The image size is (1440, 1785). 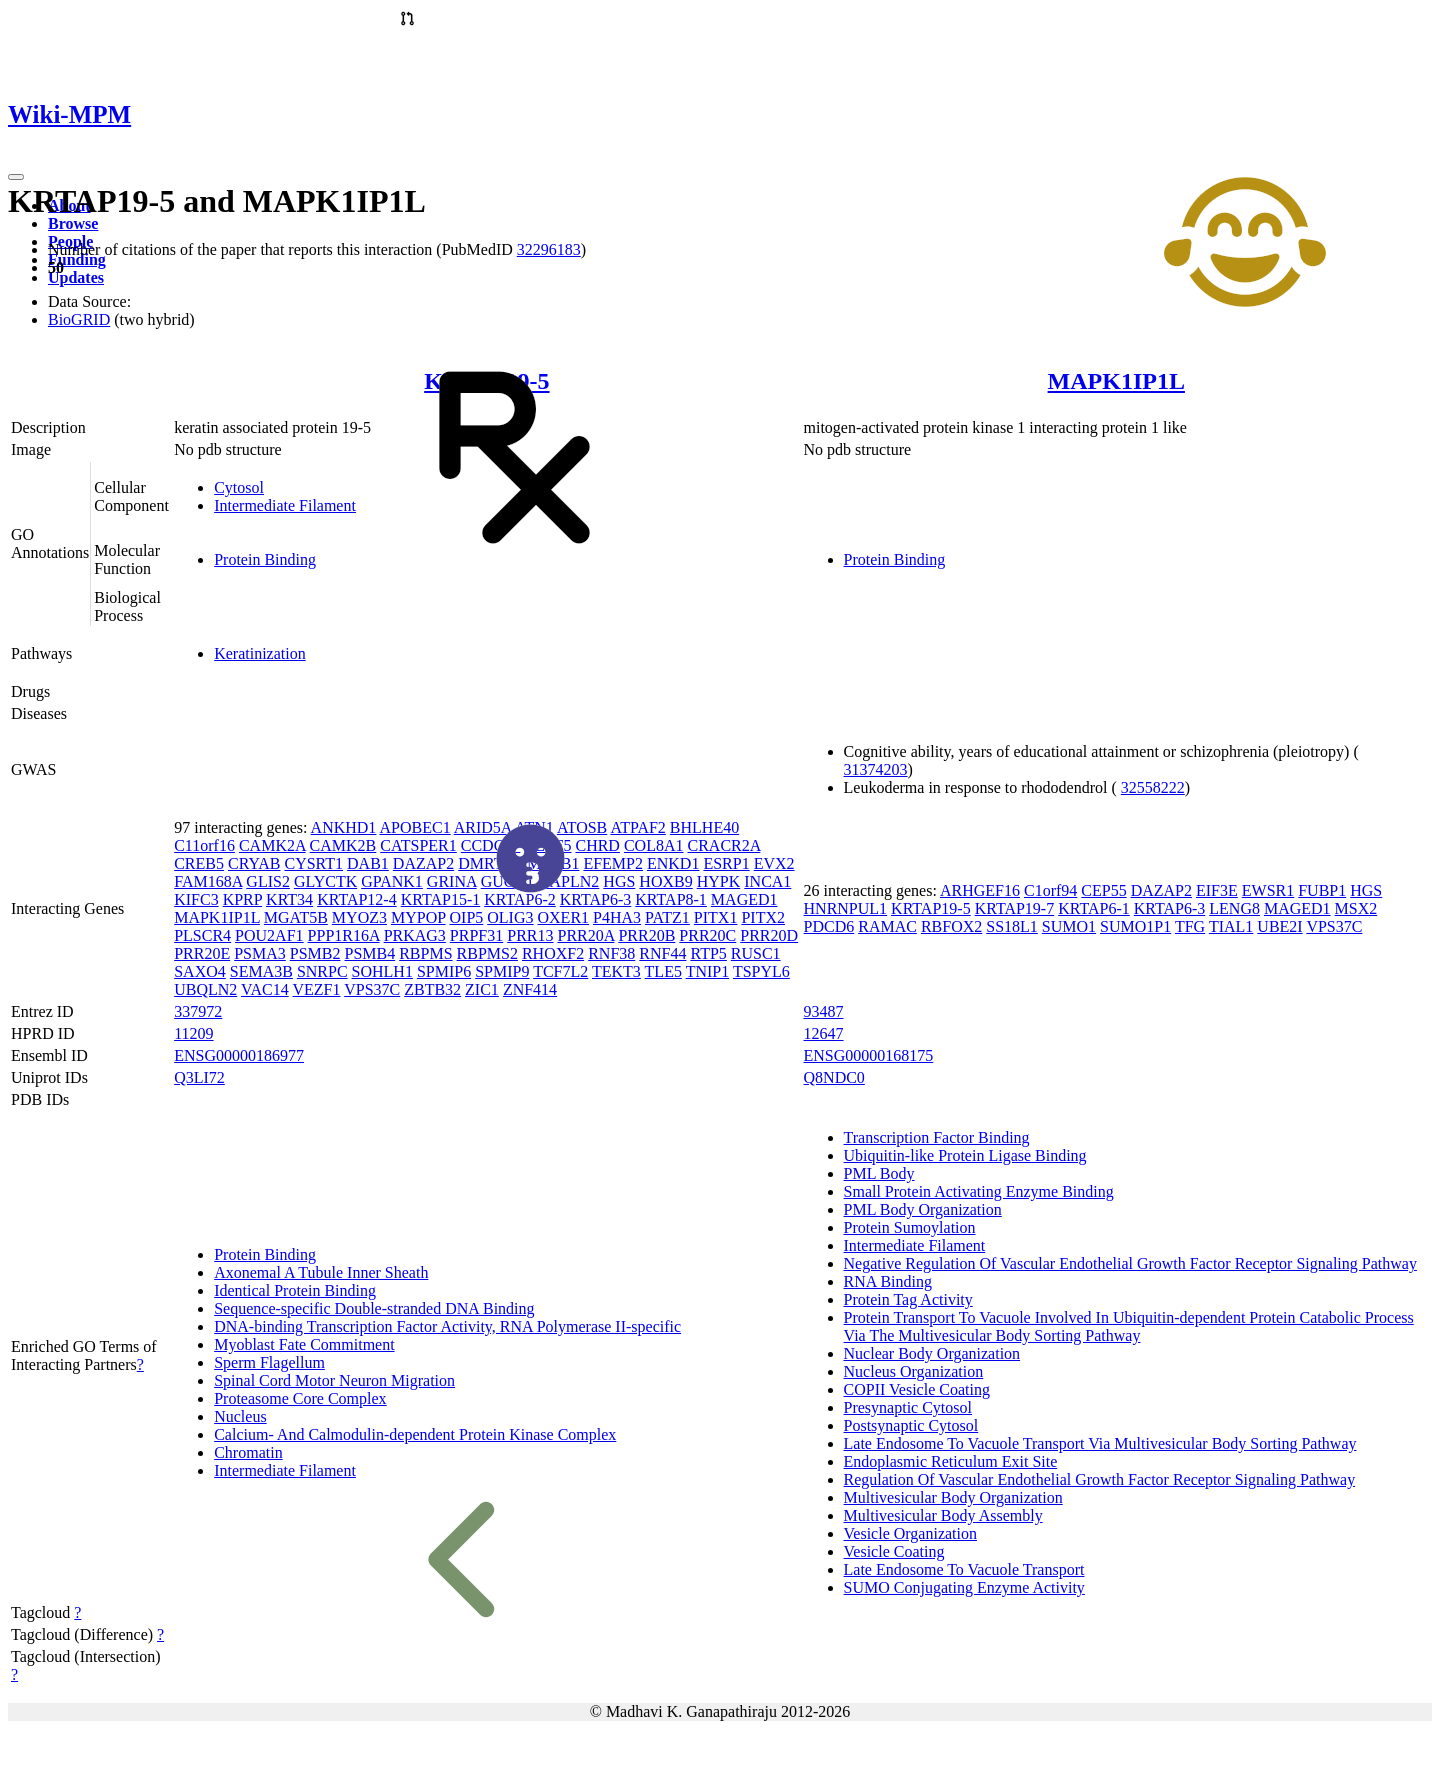 What do you see at coordinates (1245, 242) in the screenshot?
I see `react with laughing emoji` at bounding box center [1245, 242].